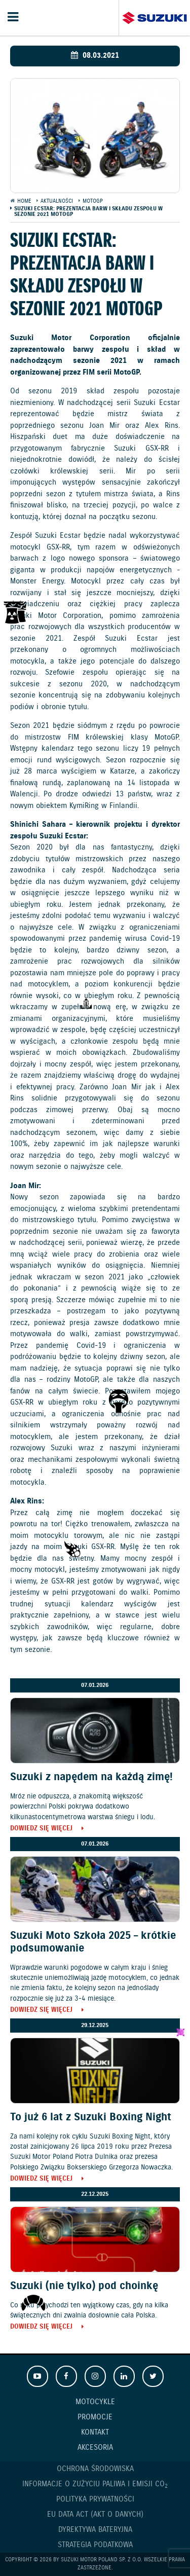 The height and width of the screenshot is (2576, 190). What do you see at coordinates (33, 2303) in the screenshot?
I see `browse bakery or pastry items` at bounding box center [33, 2303].